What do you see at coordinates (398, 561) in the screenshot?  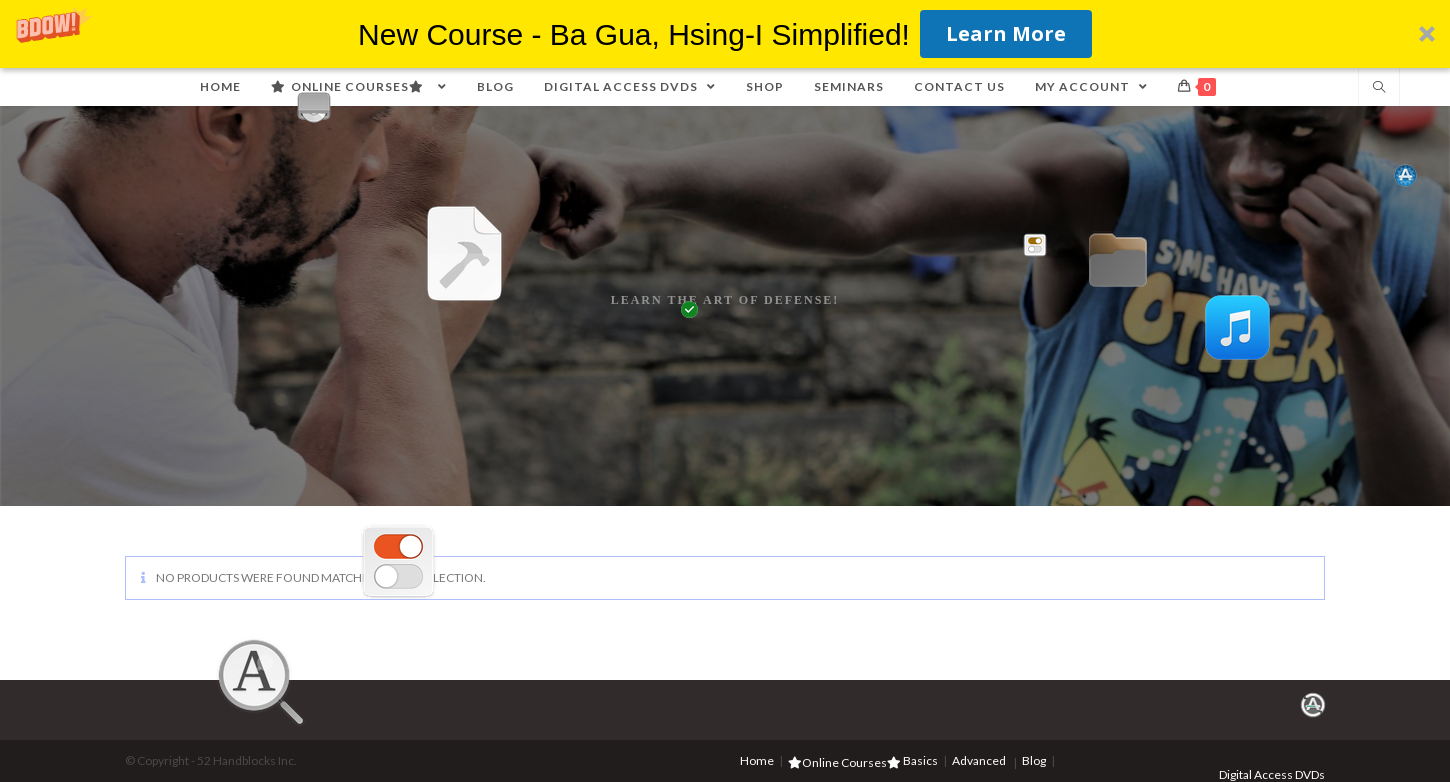 I see `open gnome tweaks to customize desktop settings` at bounding box center [398, 561].